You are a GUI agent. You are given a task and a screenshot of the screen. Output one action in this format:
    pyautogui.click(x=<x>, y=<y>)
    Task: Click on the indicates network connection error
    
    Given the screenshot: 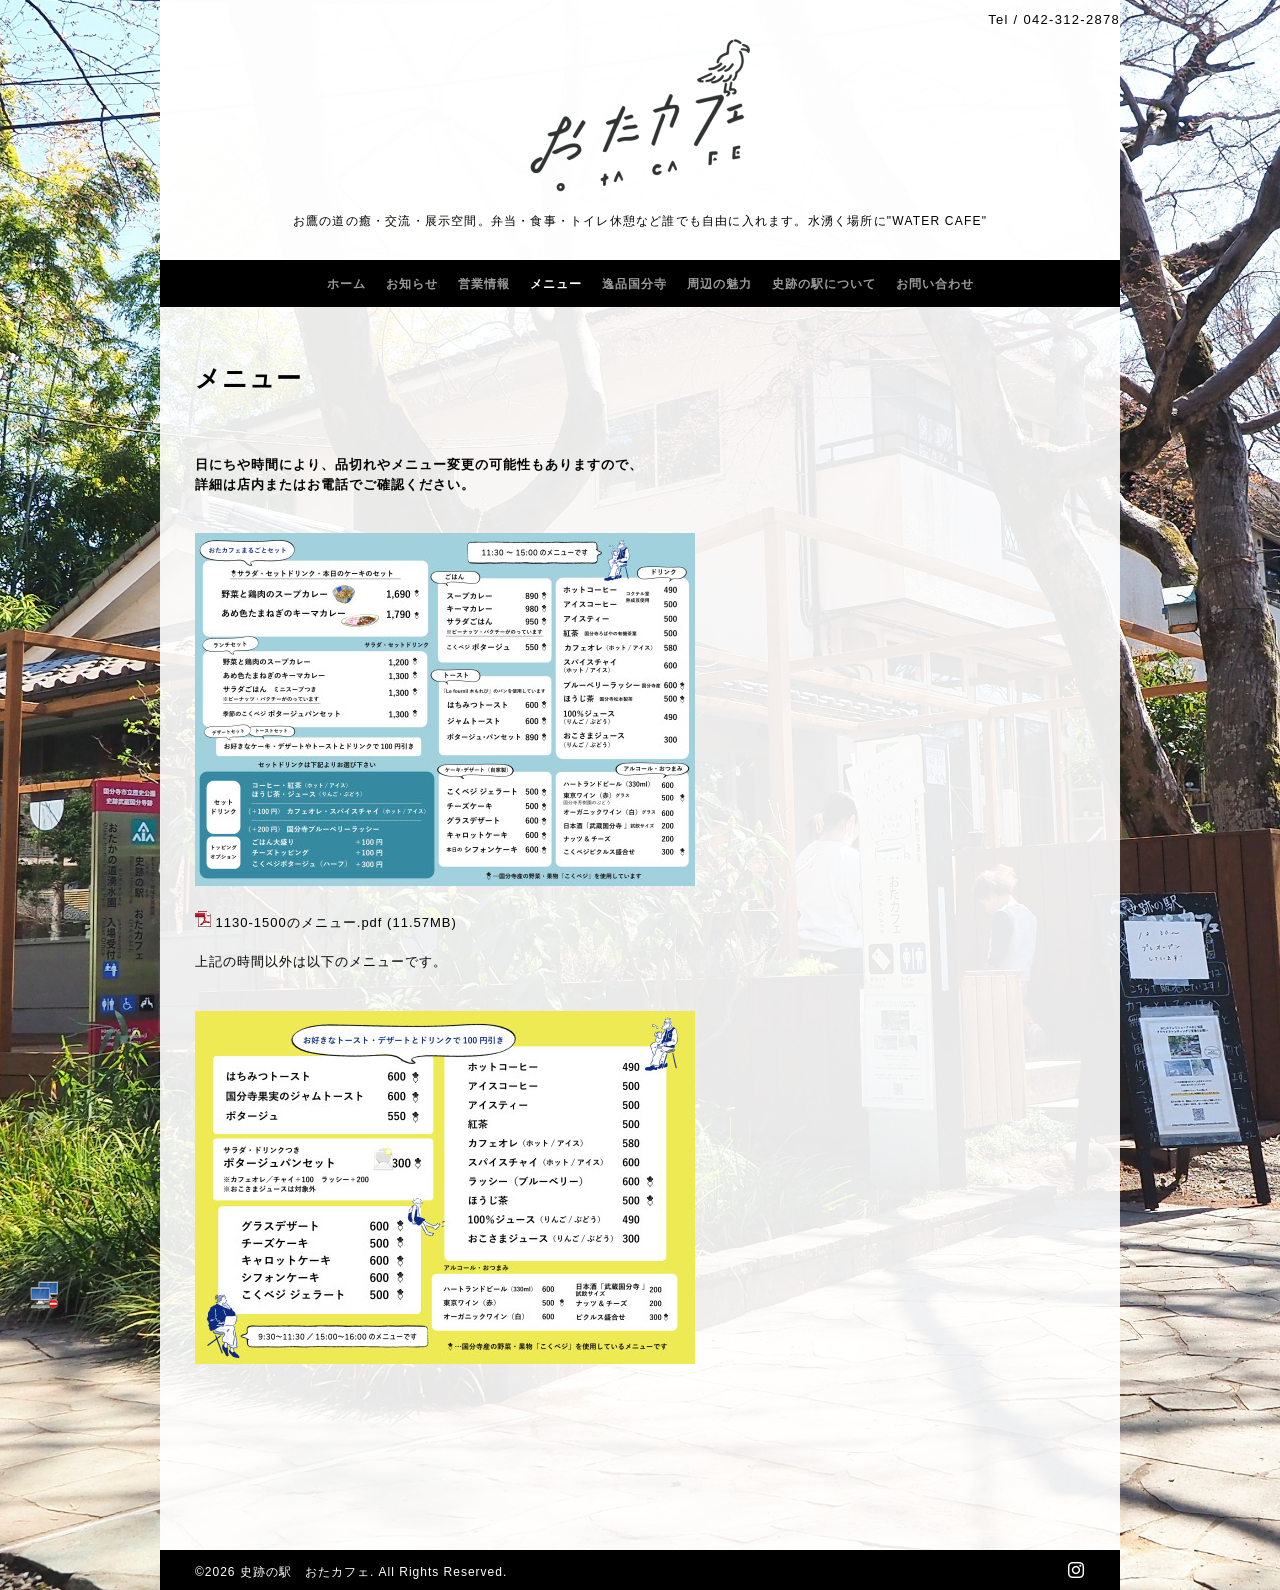 What is the action you would take?
    pyautogui.click(x=44, y=1295)
    